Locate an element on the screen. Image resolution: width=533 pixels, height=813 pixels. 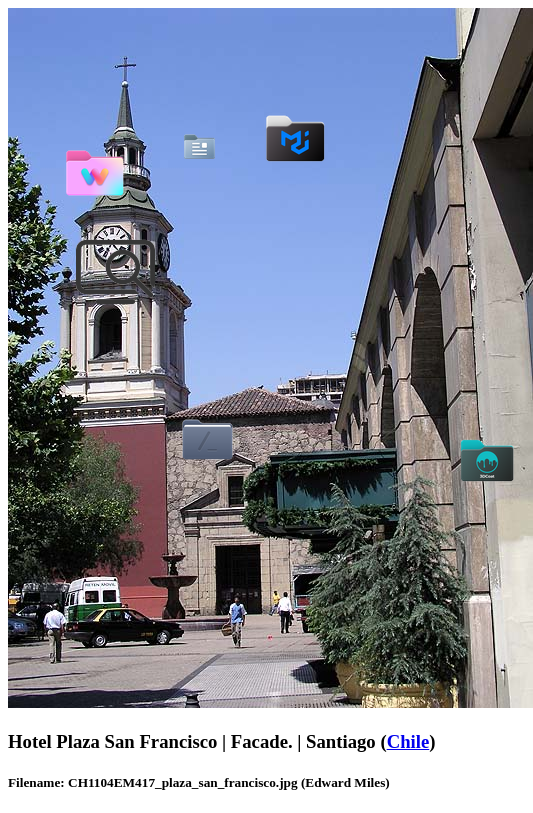
open folder containing Material UI project files is located at coordinates (295, 140).